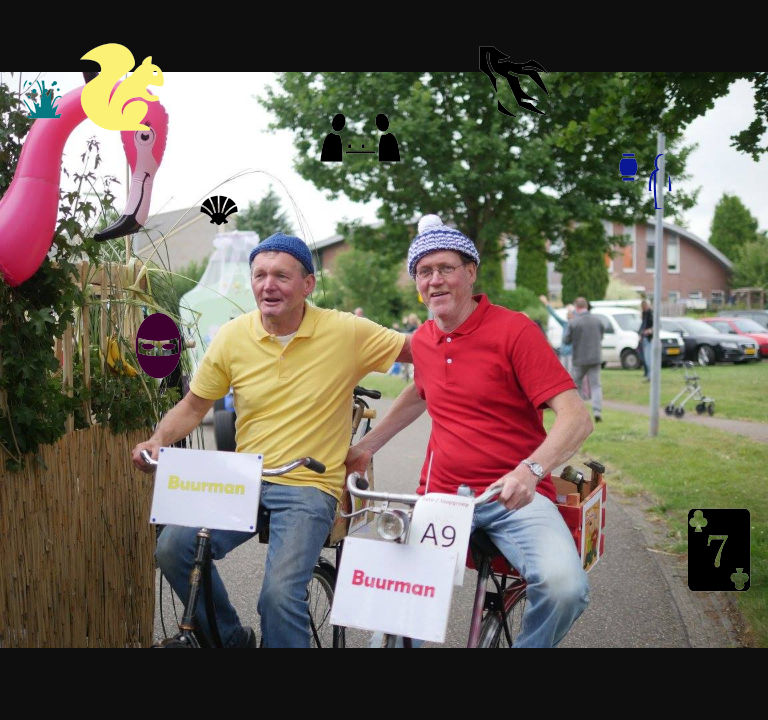 Image resolution: width=768 pixels, height=720 pixels. What do you see at coordinates (158, 345) in the screenshot?
I see `toggle stealth or incognito mode` at bounding box center [158, 345].